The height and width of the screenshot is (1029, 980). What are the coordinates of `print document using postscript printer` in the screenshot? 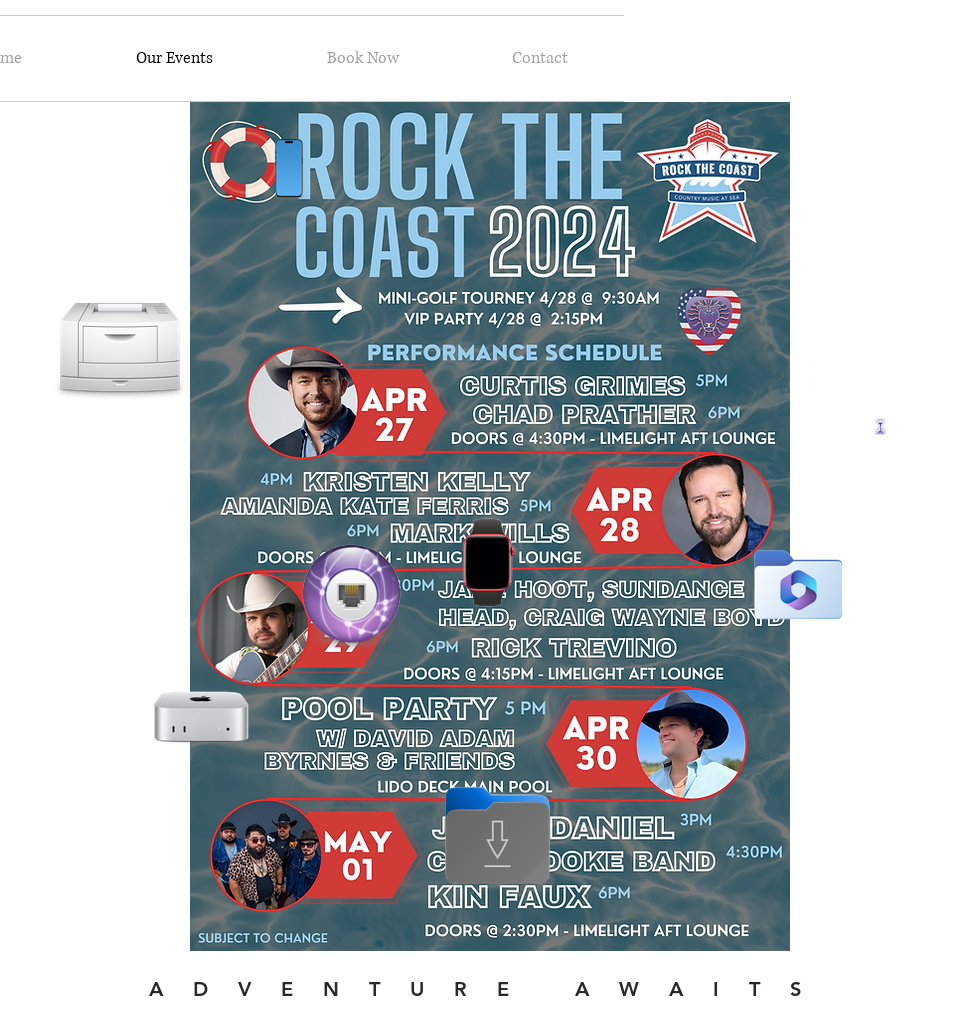 It's located at (120, 348).